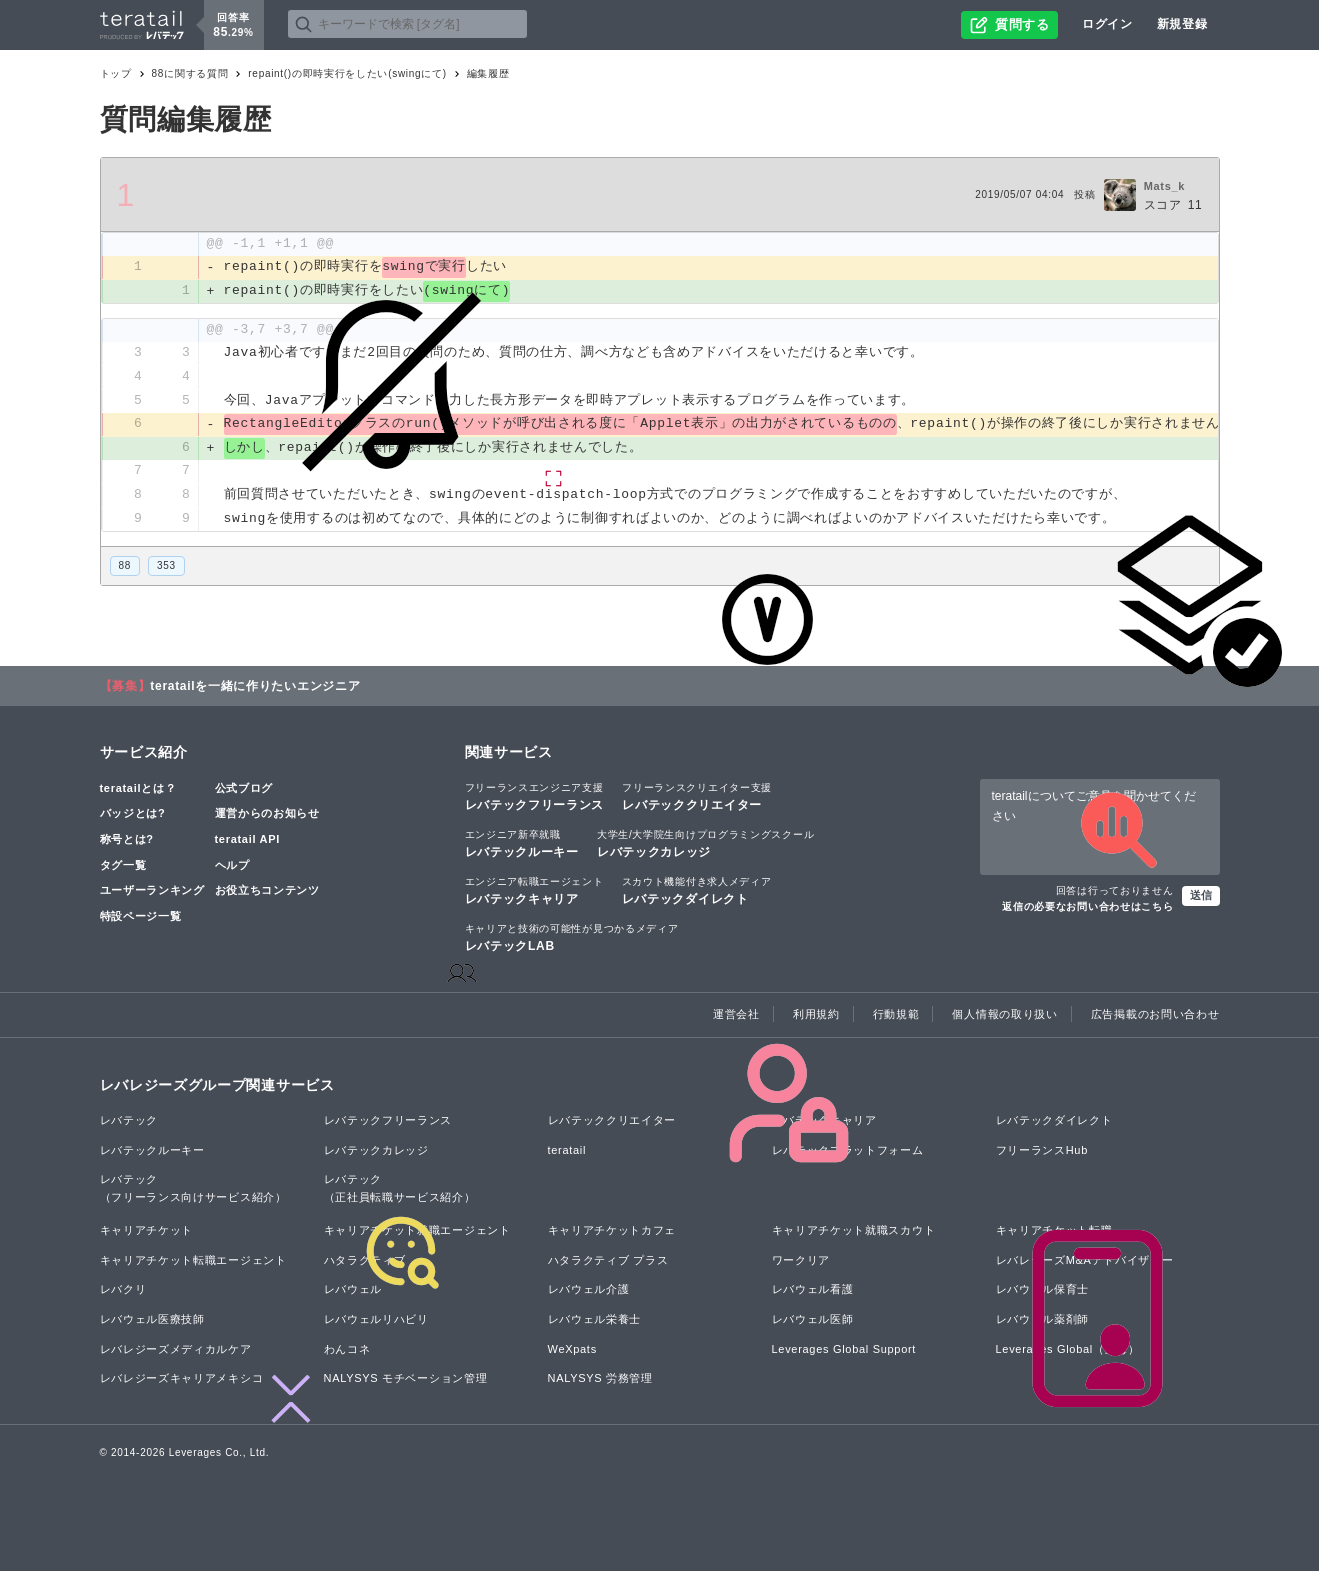 This screenshot has height=1574, width=1319. What do you see at coordinates (386, 384) in the screenshot?
I see `mute notifications` at bounding box center [386, 384].